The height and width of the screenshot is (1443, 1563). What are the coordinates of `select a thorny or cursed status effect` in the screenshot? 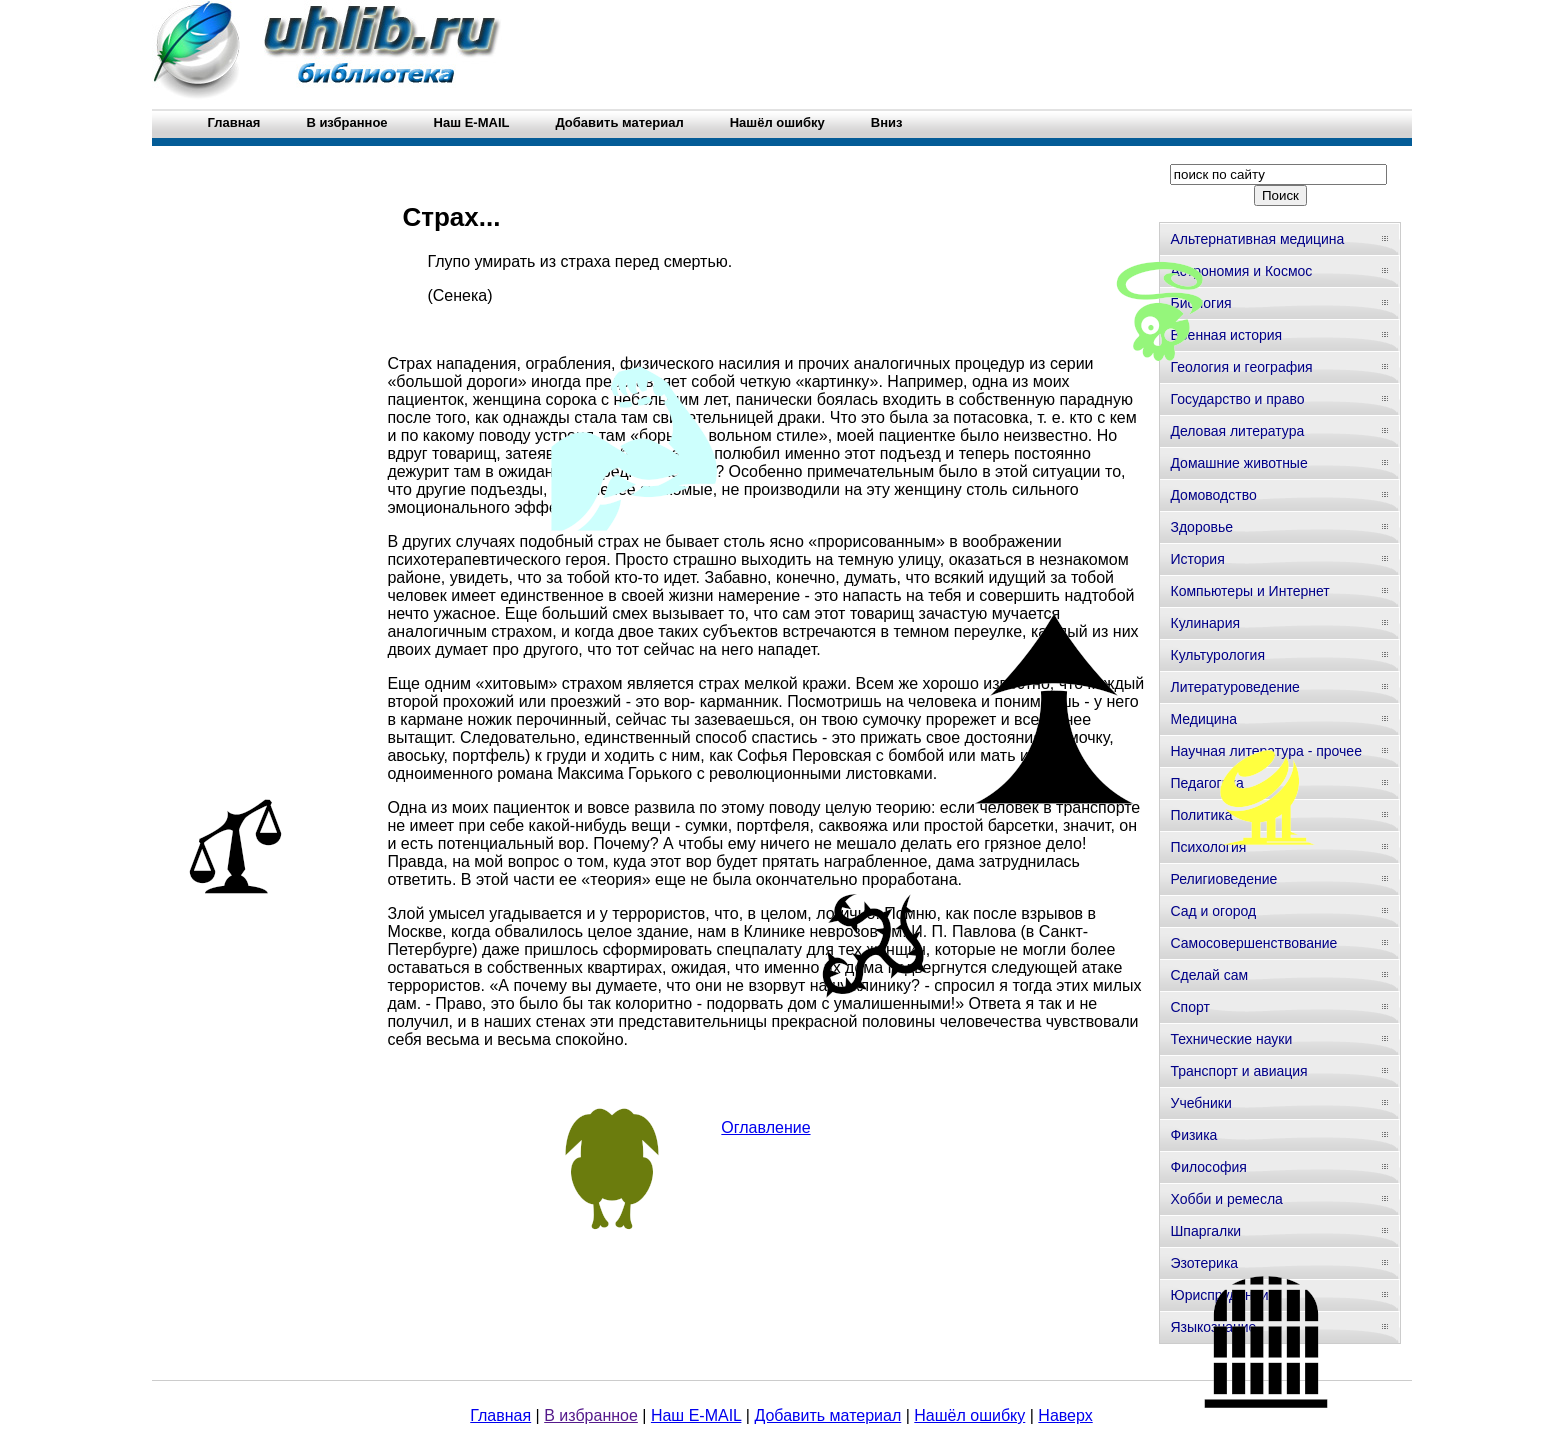 It's located at (873, 944).